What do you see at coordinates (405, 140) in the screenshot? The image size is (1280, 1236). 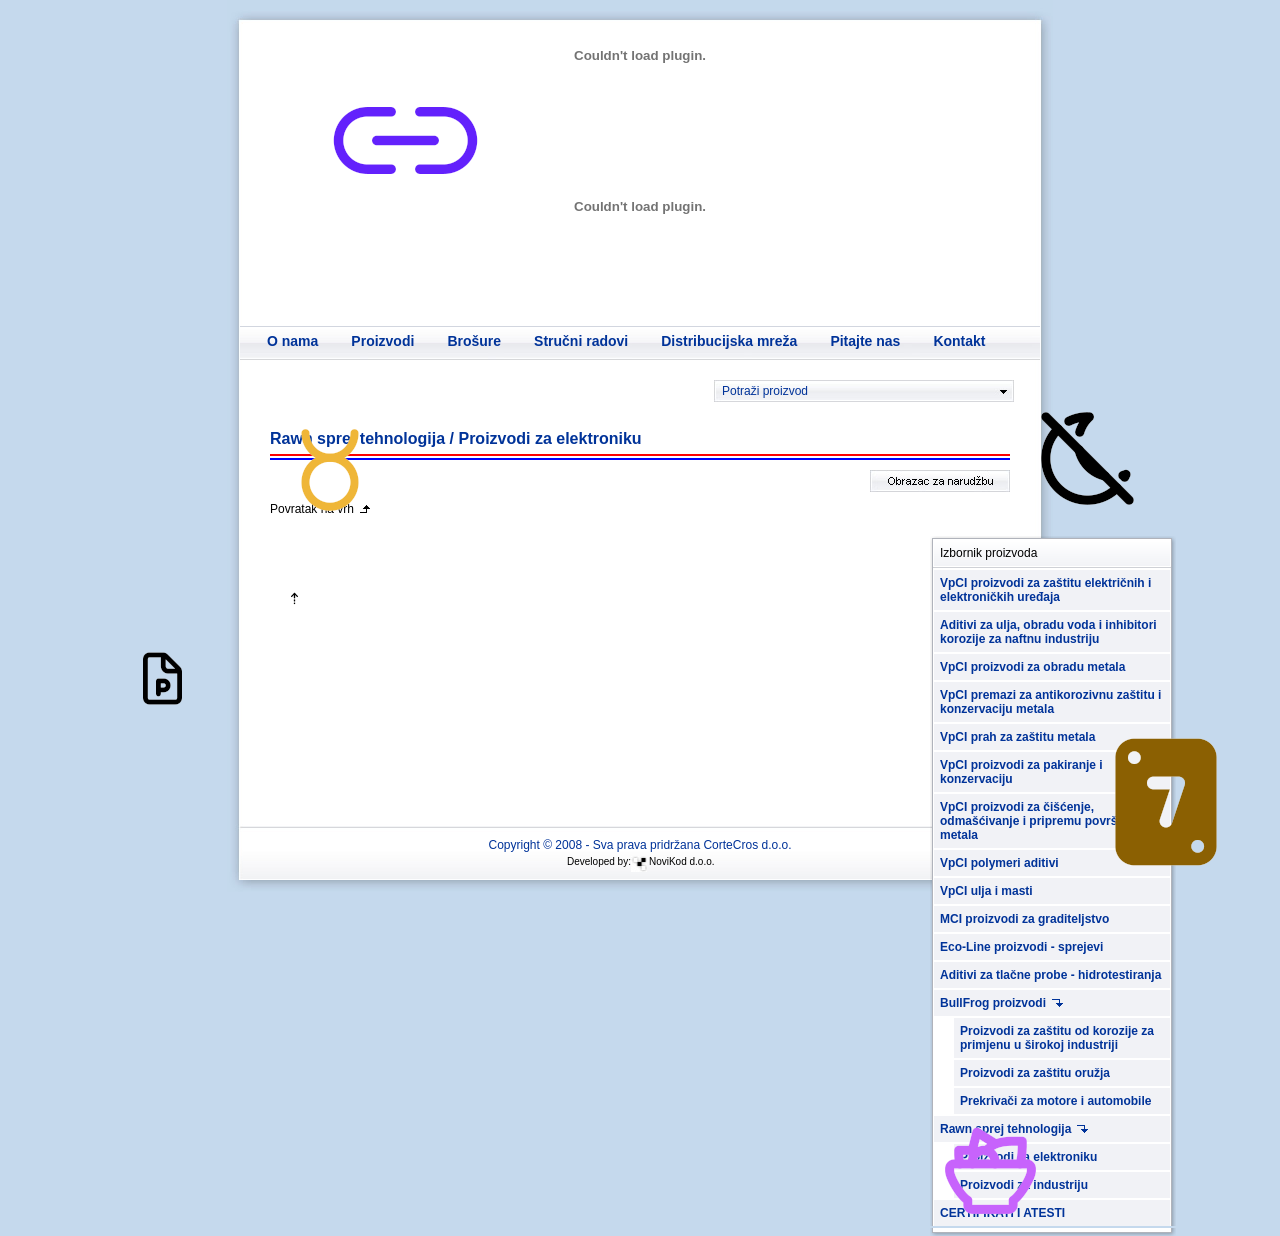 I see `copy link to clipboard` at bounding box center [405, 140].